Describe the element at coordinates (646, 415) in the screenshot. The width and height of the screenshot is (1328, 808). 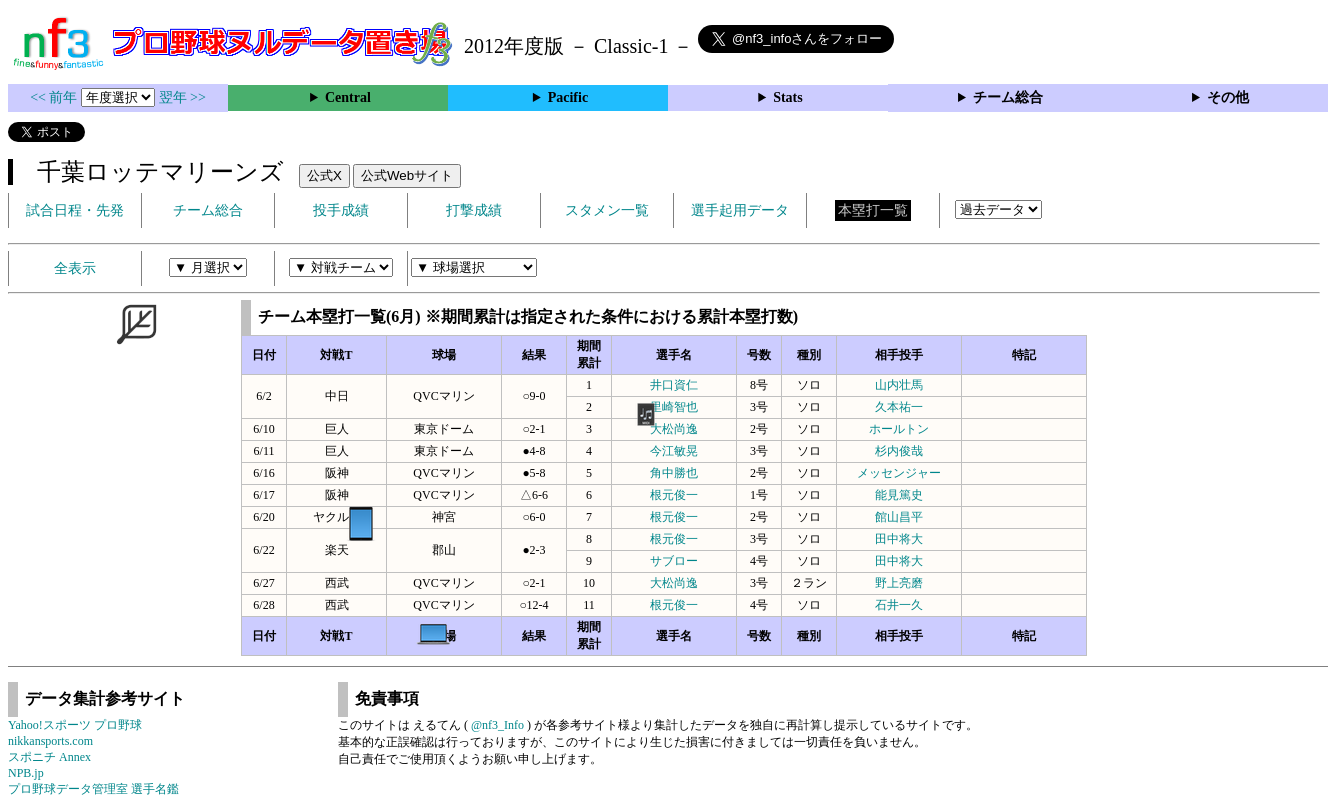
I see `a standard MIDI file in GarageBand` at that location.